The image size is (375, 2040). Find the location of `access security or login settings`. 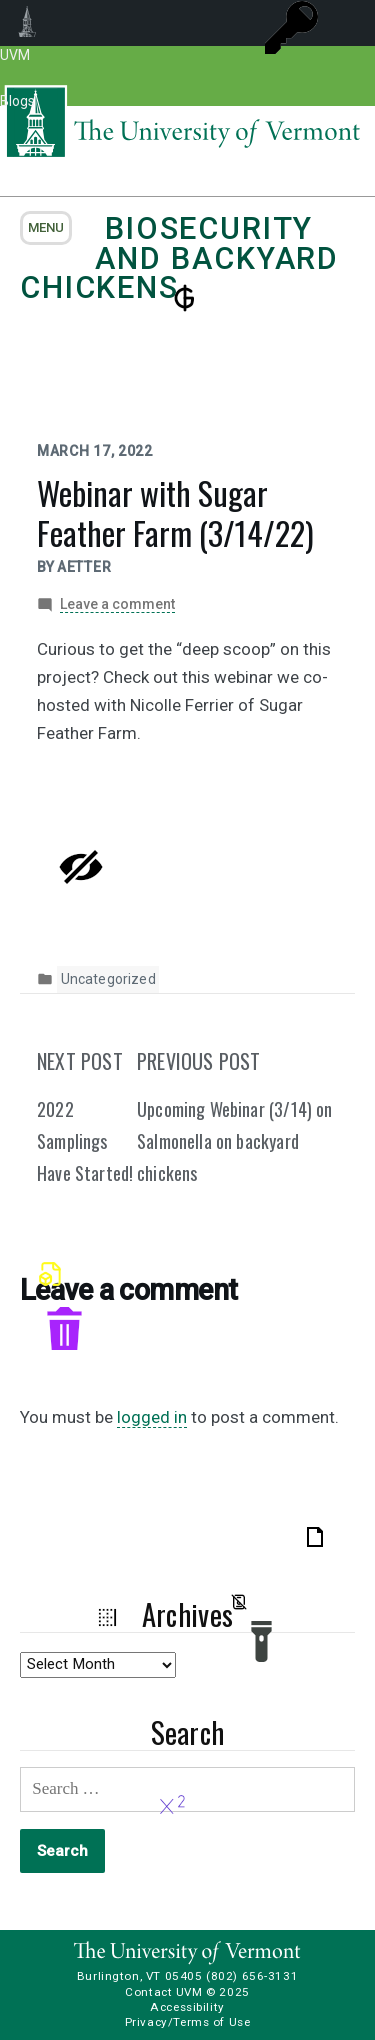

access security or login settings is located at coordinates (291, 27).